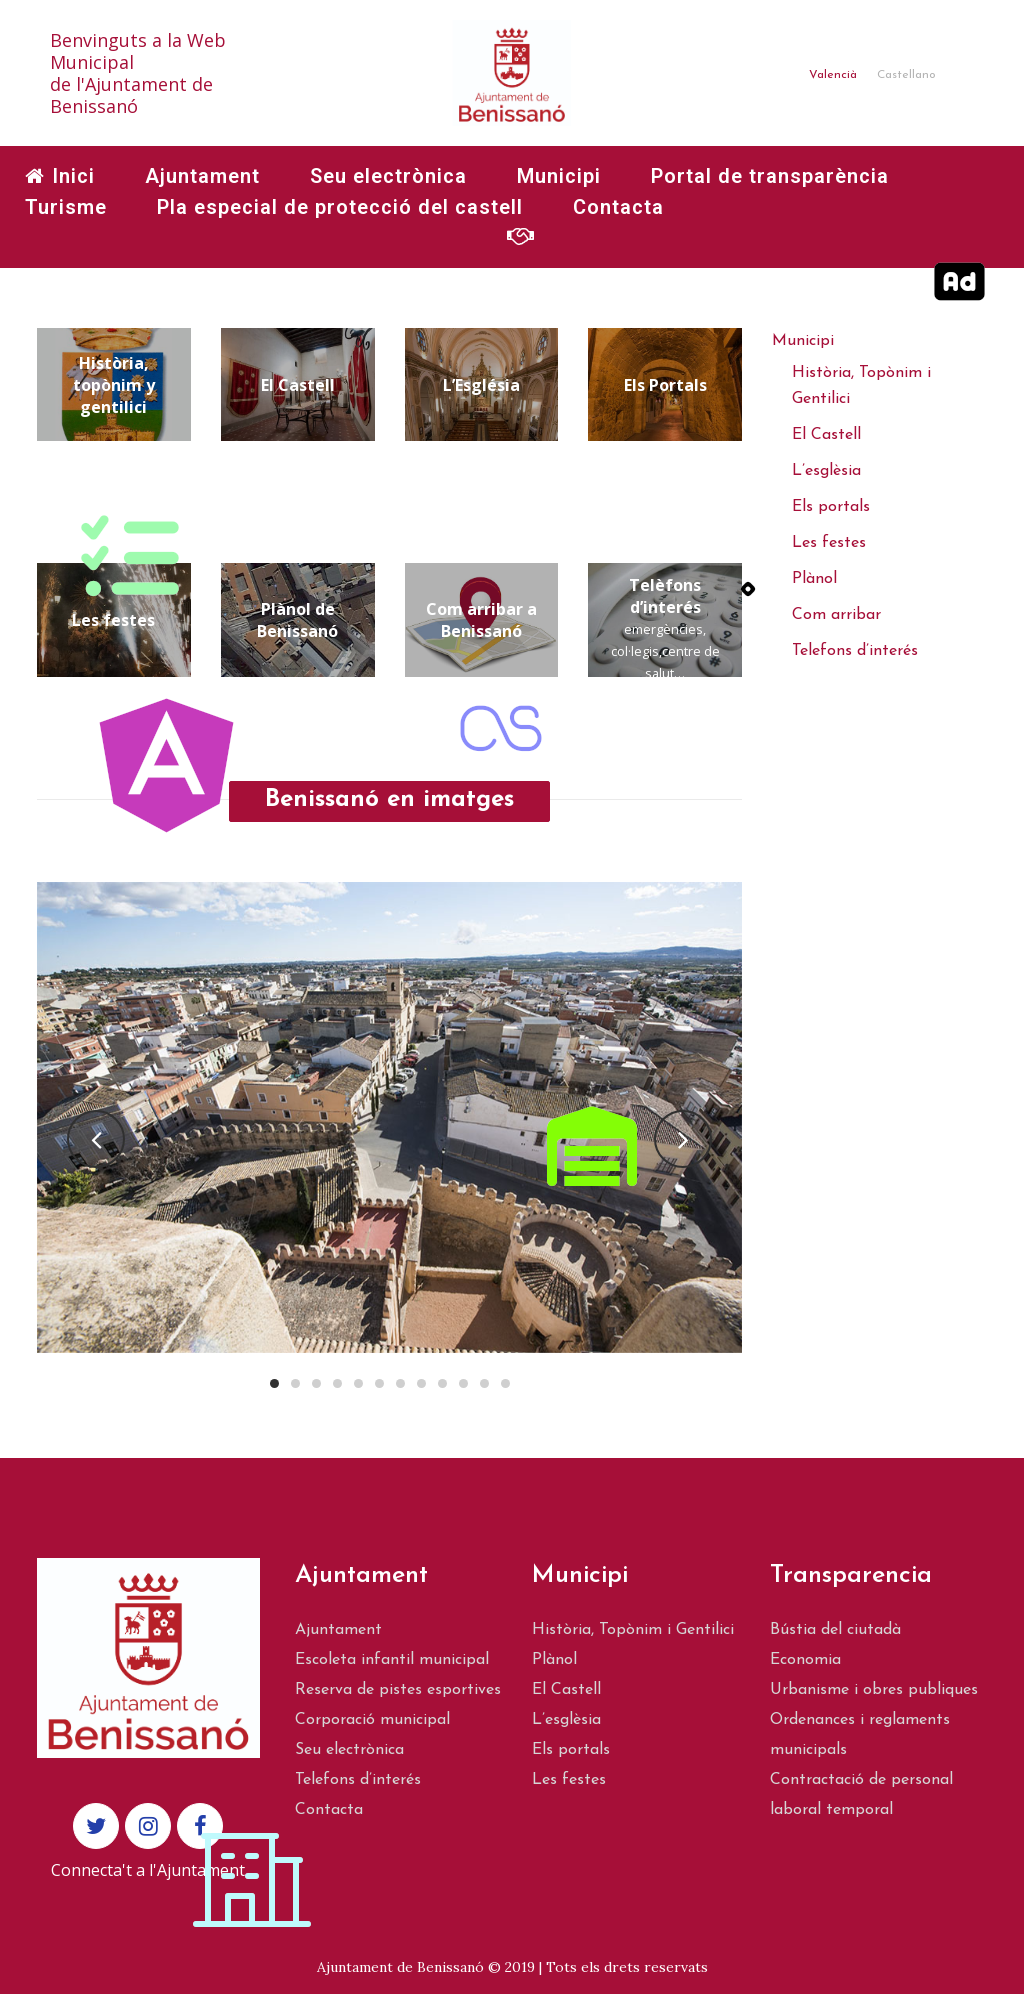  What do you see at coordinates (748, 589) in the screenshot?
I see `visit hashnode developer blog platform` at bounding box center [748, 589].